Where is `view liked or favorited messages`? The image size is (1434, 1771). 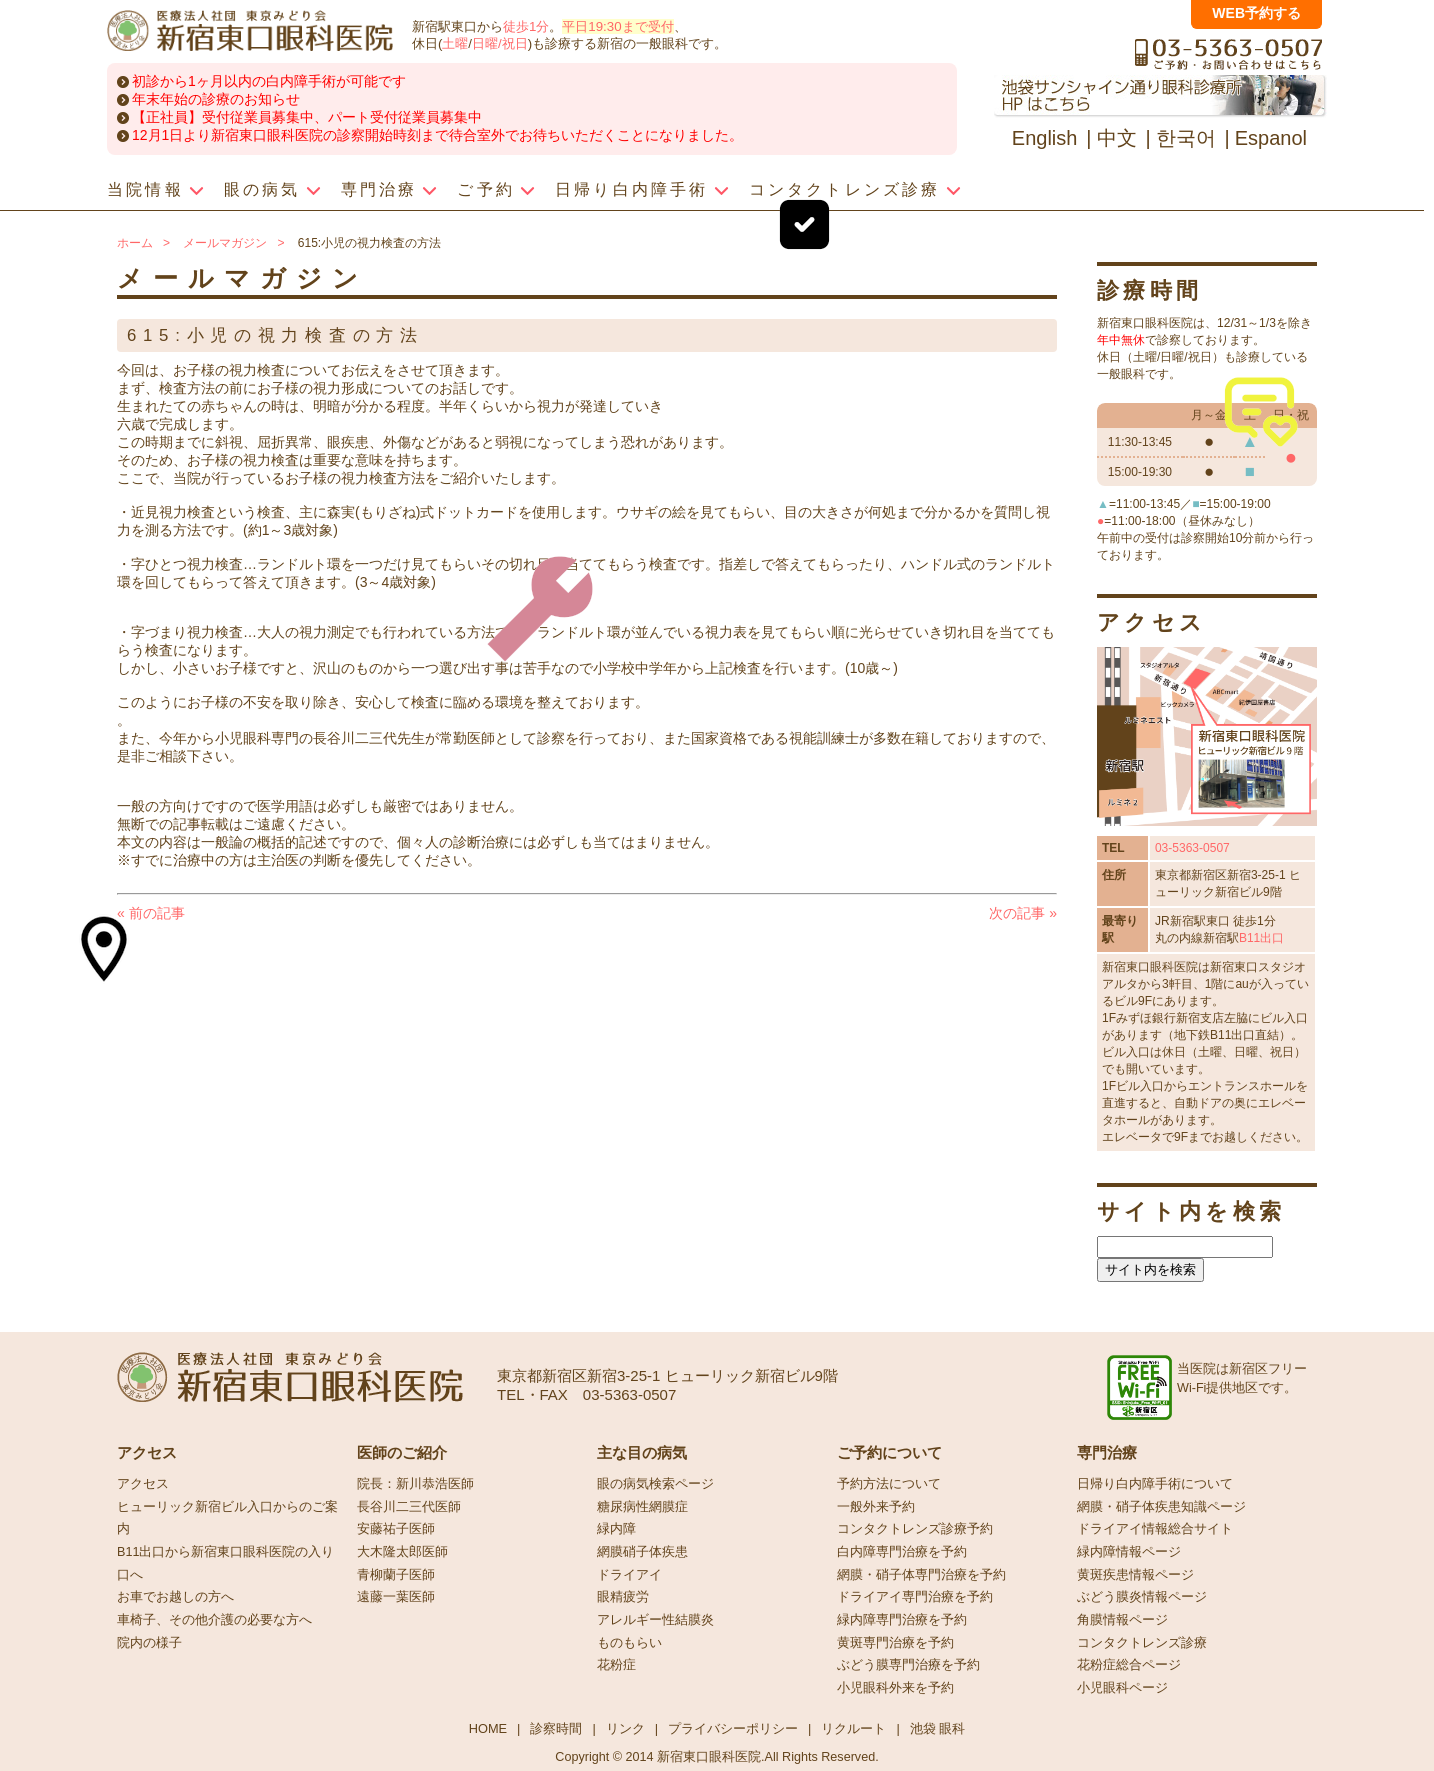 view liked or favorited messages is located at coordinates (1259, 408).